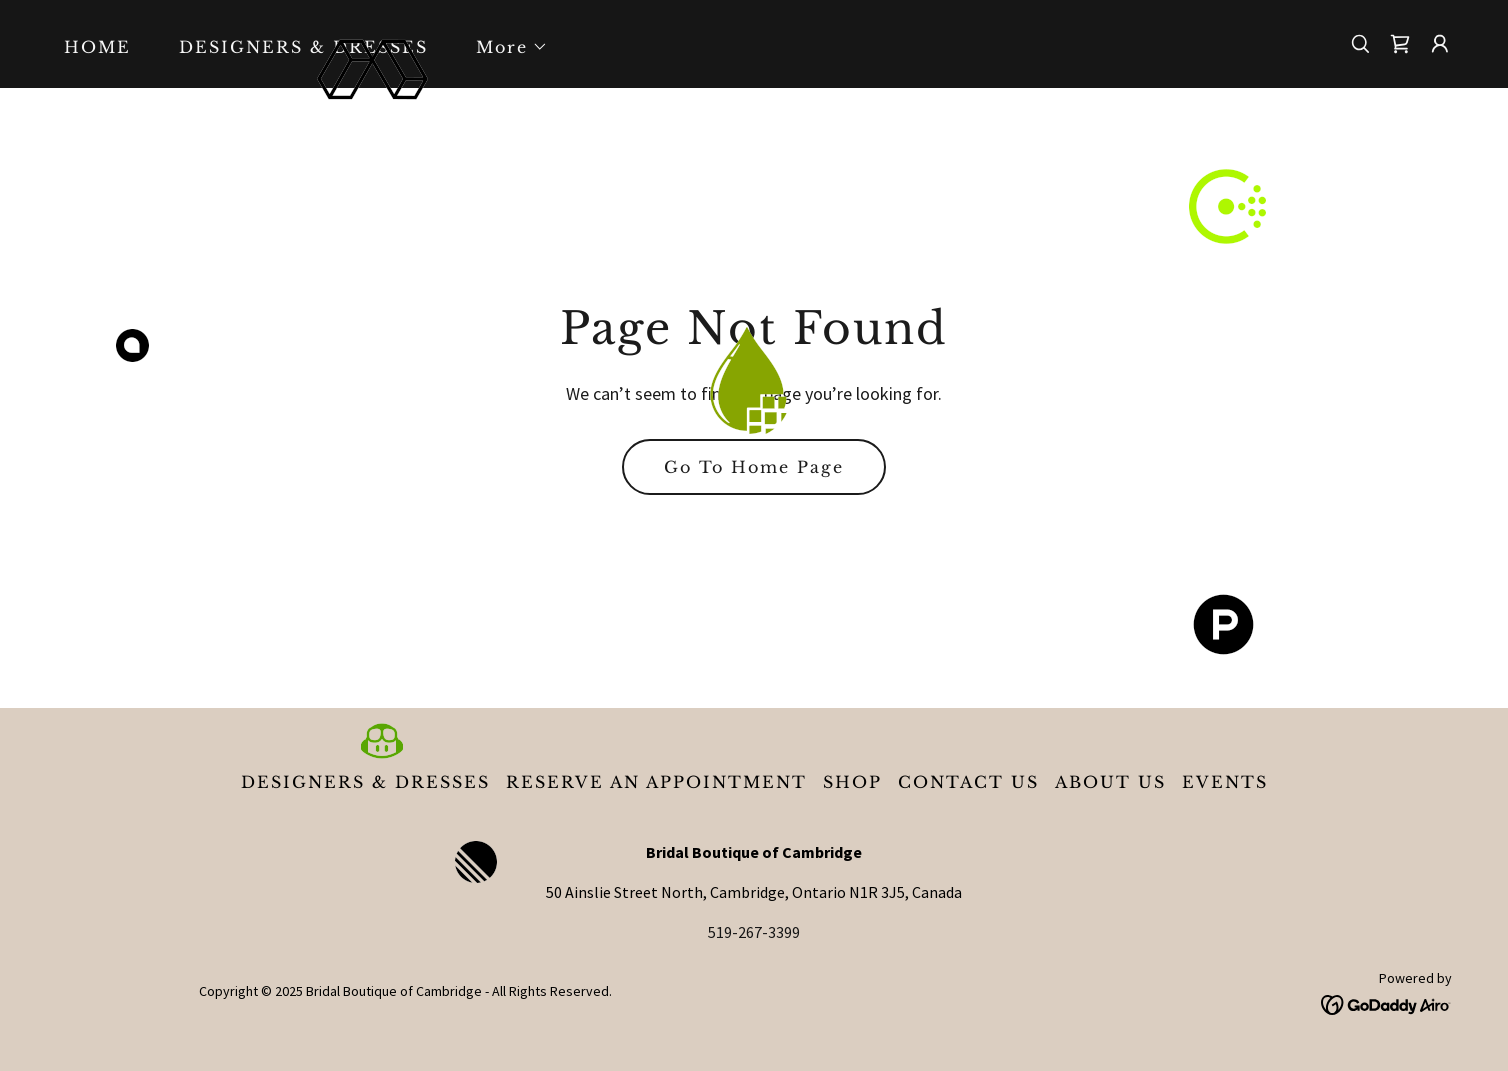  What do you see at coordinates (748, 380) in the screenshot?
I see `Apache NiFi application logo` at bounding box center [748, 380].